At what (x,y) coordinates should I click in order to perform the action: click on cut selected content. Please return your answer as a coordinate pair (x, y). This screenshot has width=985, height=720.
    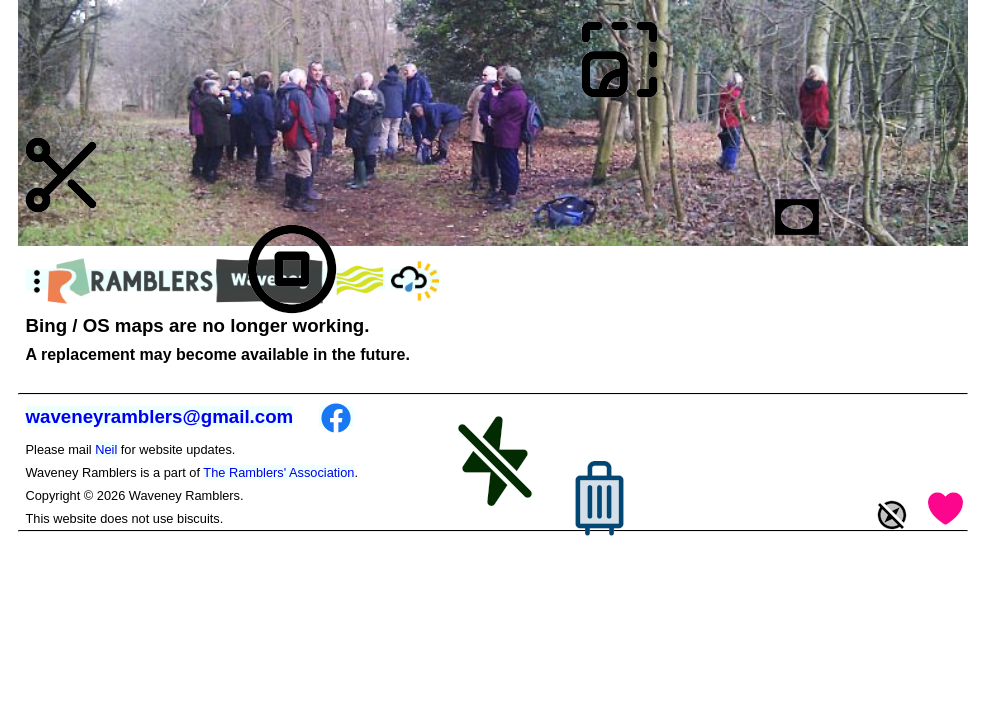
    Looking at the image, I should click on (61, 175).